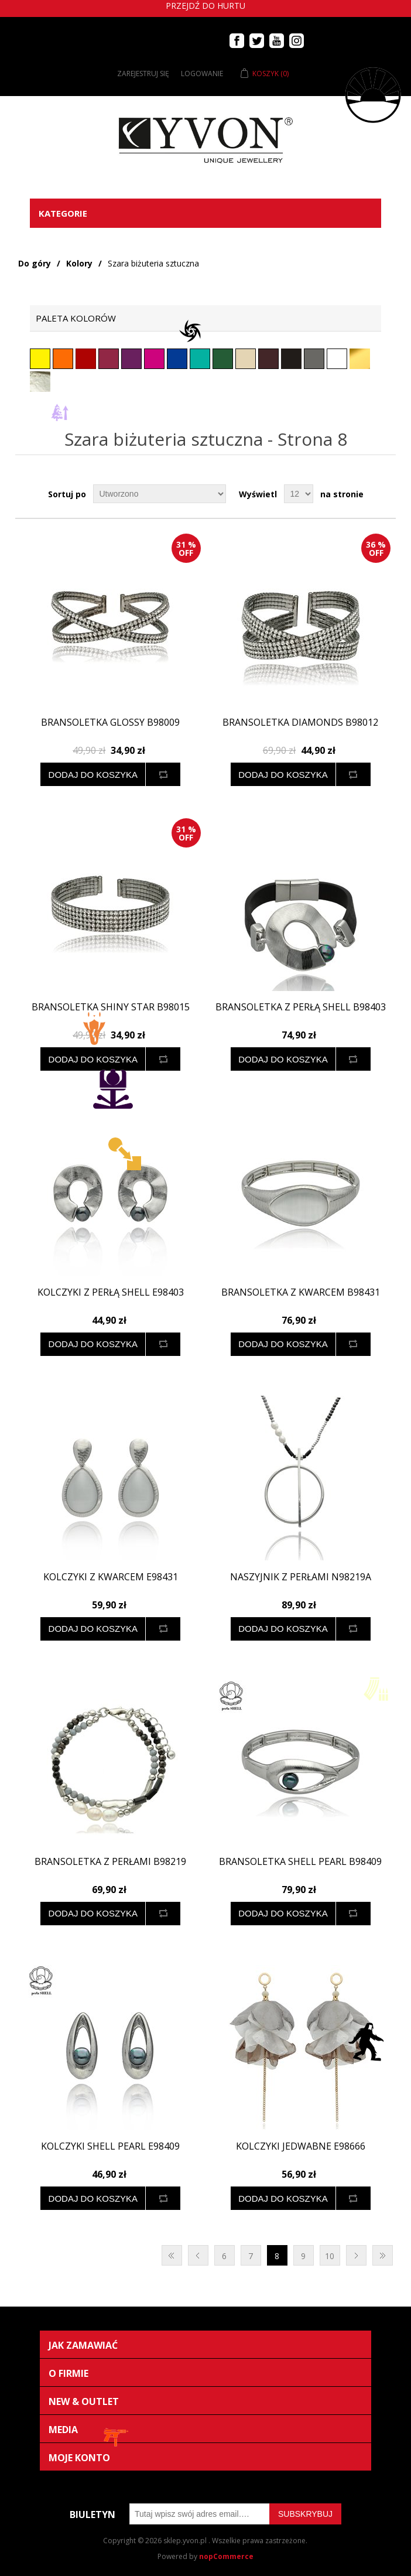 The image size is (411, 2576). What do you see at coordinates (116, 2437) in the screenshot?
I see `select tec-9 weapon in game inventory` at bounding box center [116, 2437].